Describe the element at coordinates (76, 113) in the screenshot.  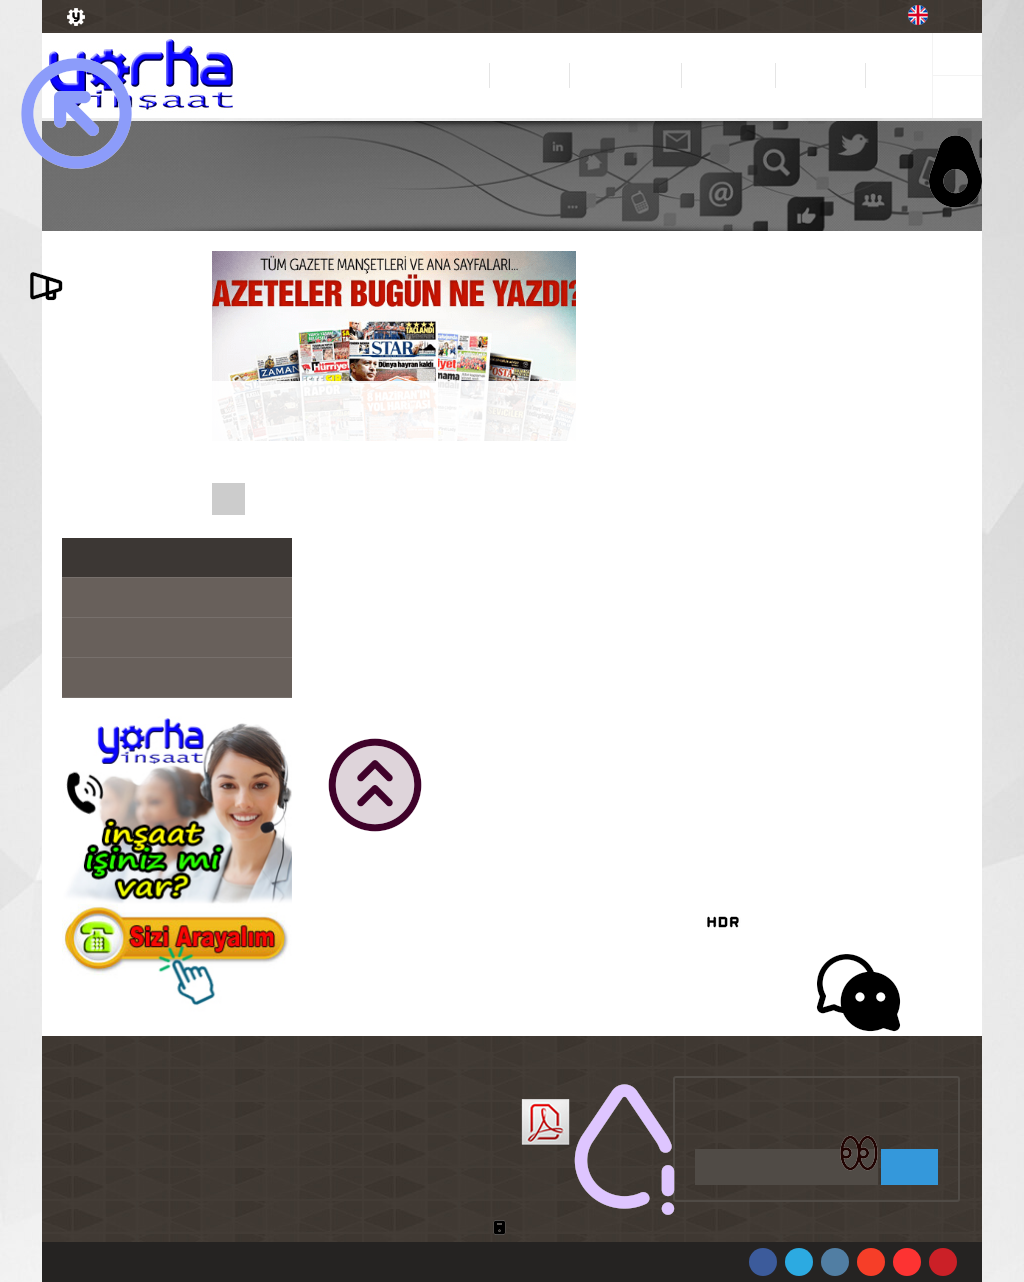
I see `navigate back to previous screen` at that location.